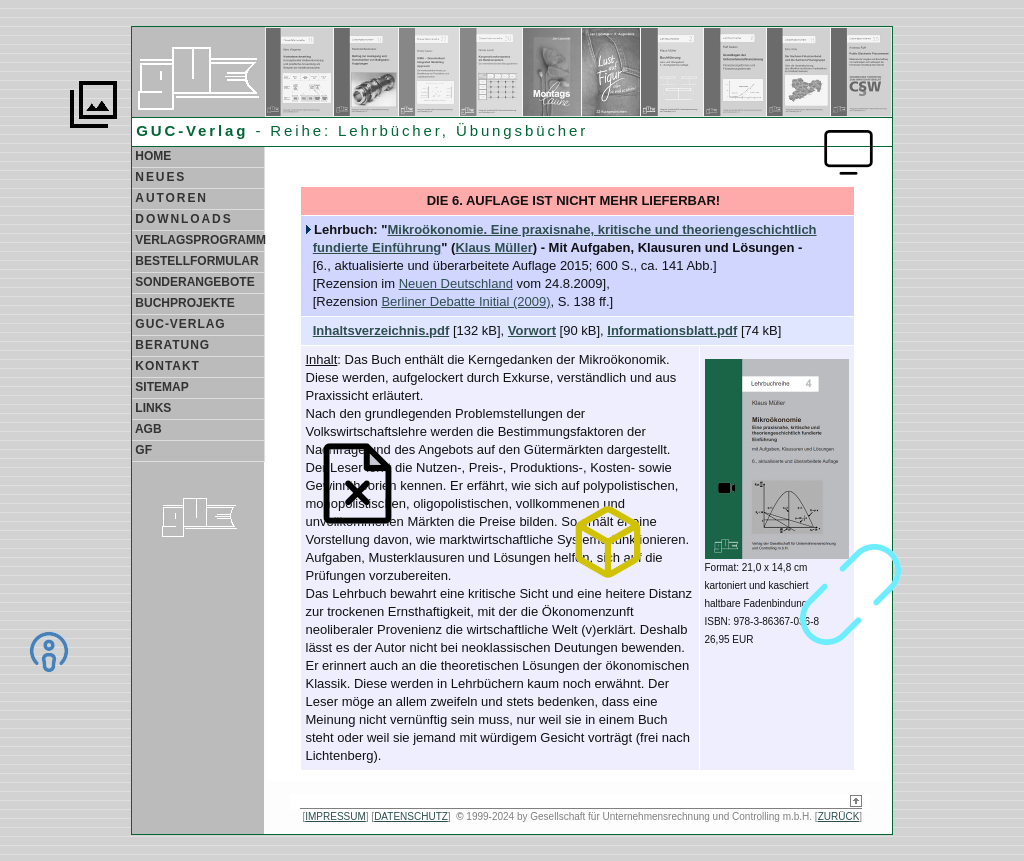  Describe the element at coordinates (608, 542) in the screenshot. I see `view 3D model or object` at that location.